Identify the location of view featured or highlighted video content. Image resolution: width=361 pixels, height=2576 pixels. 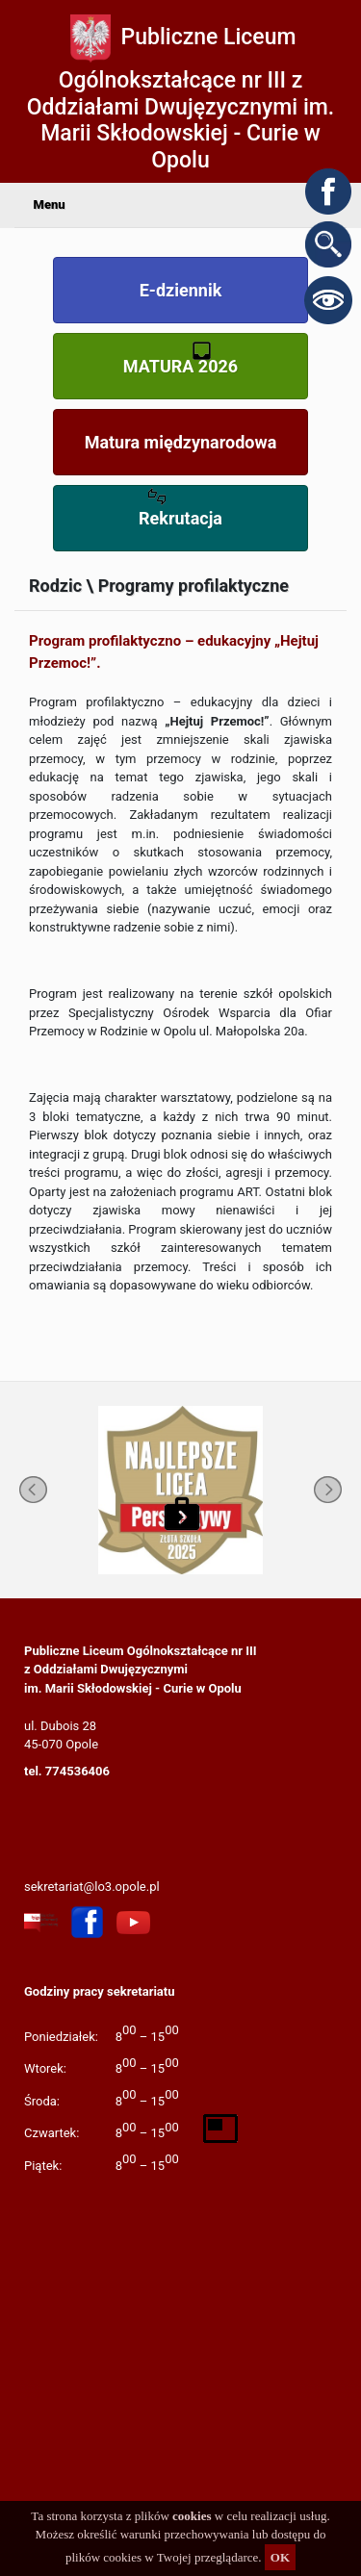
(220, 2129).